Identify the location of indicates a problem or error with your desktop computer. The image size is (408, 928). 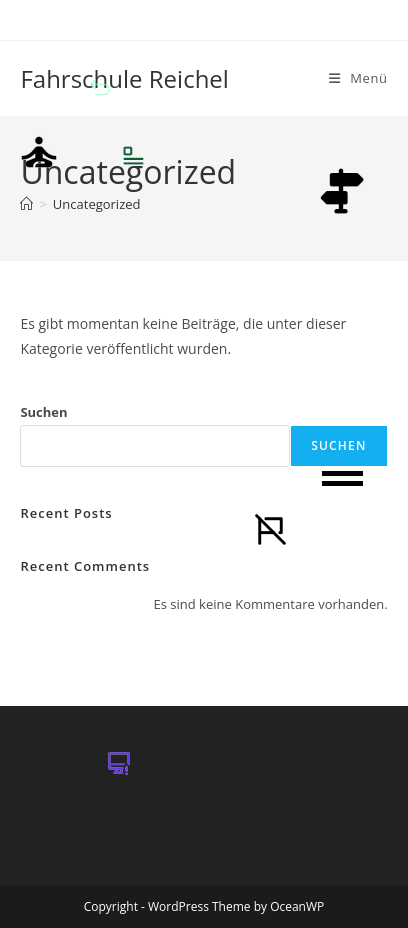
(119, 763).